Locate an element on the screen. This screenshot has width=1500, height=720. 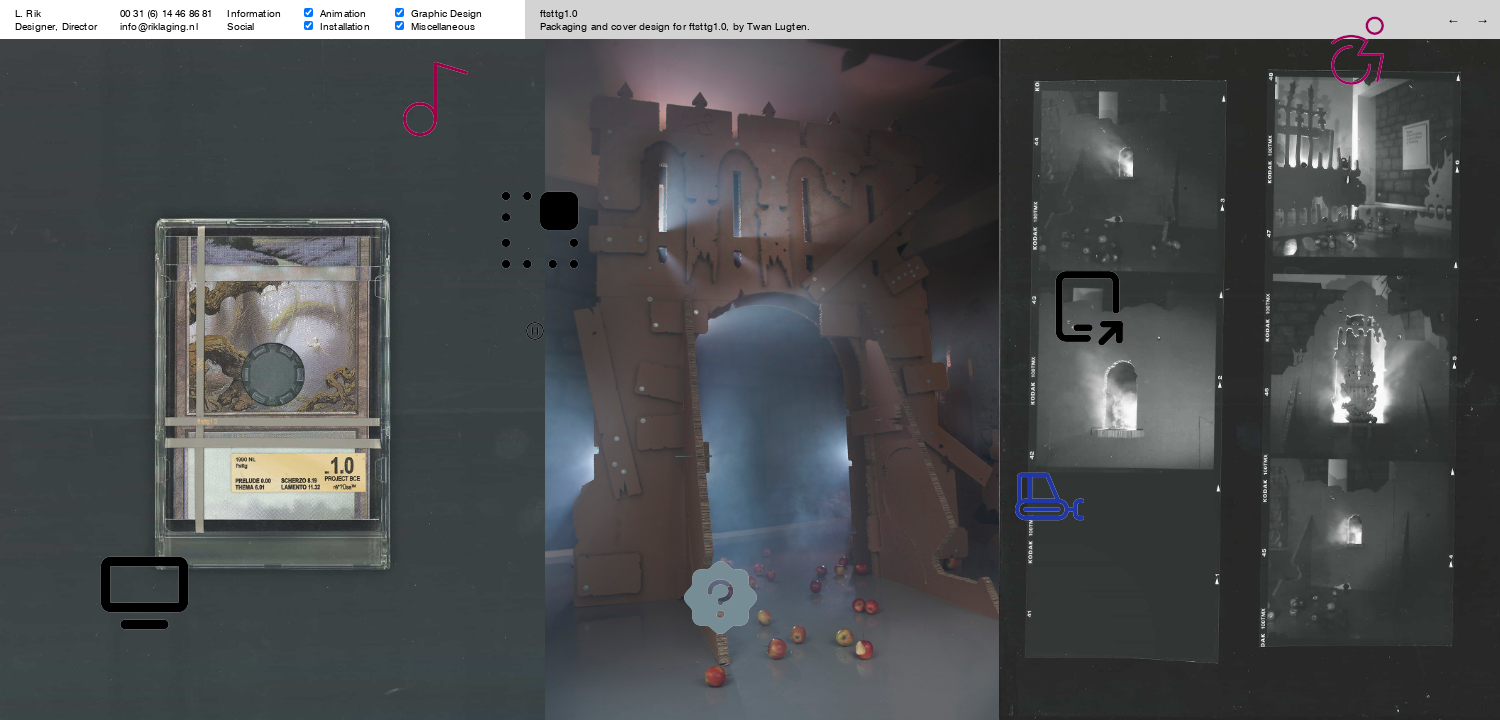
construction or building in progress is located at coordinates (1049, 496).